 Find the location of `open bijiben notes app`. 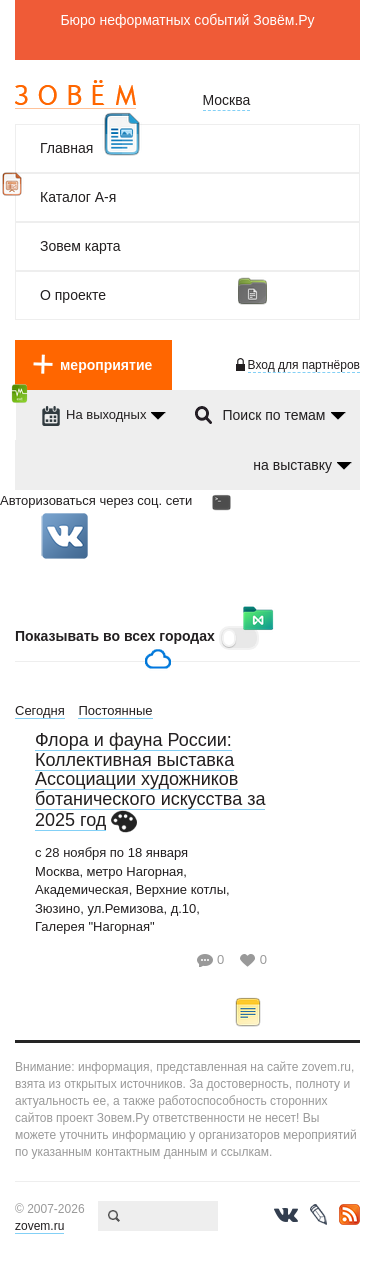

open bijiben notes app is located at coordinates (248, 1012).